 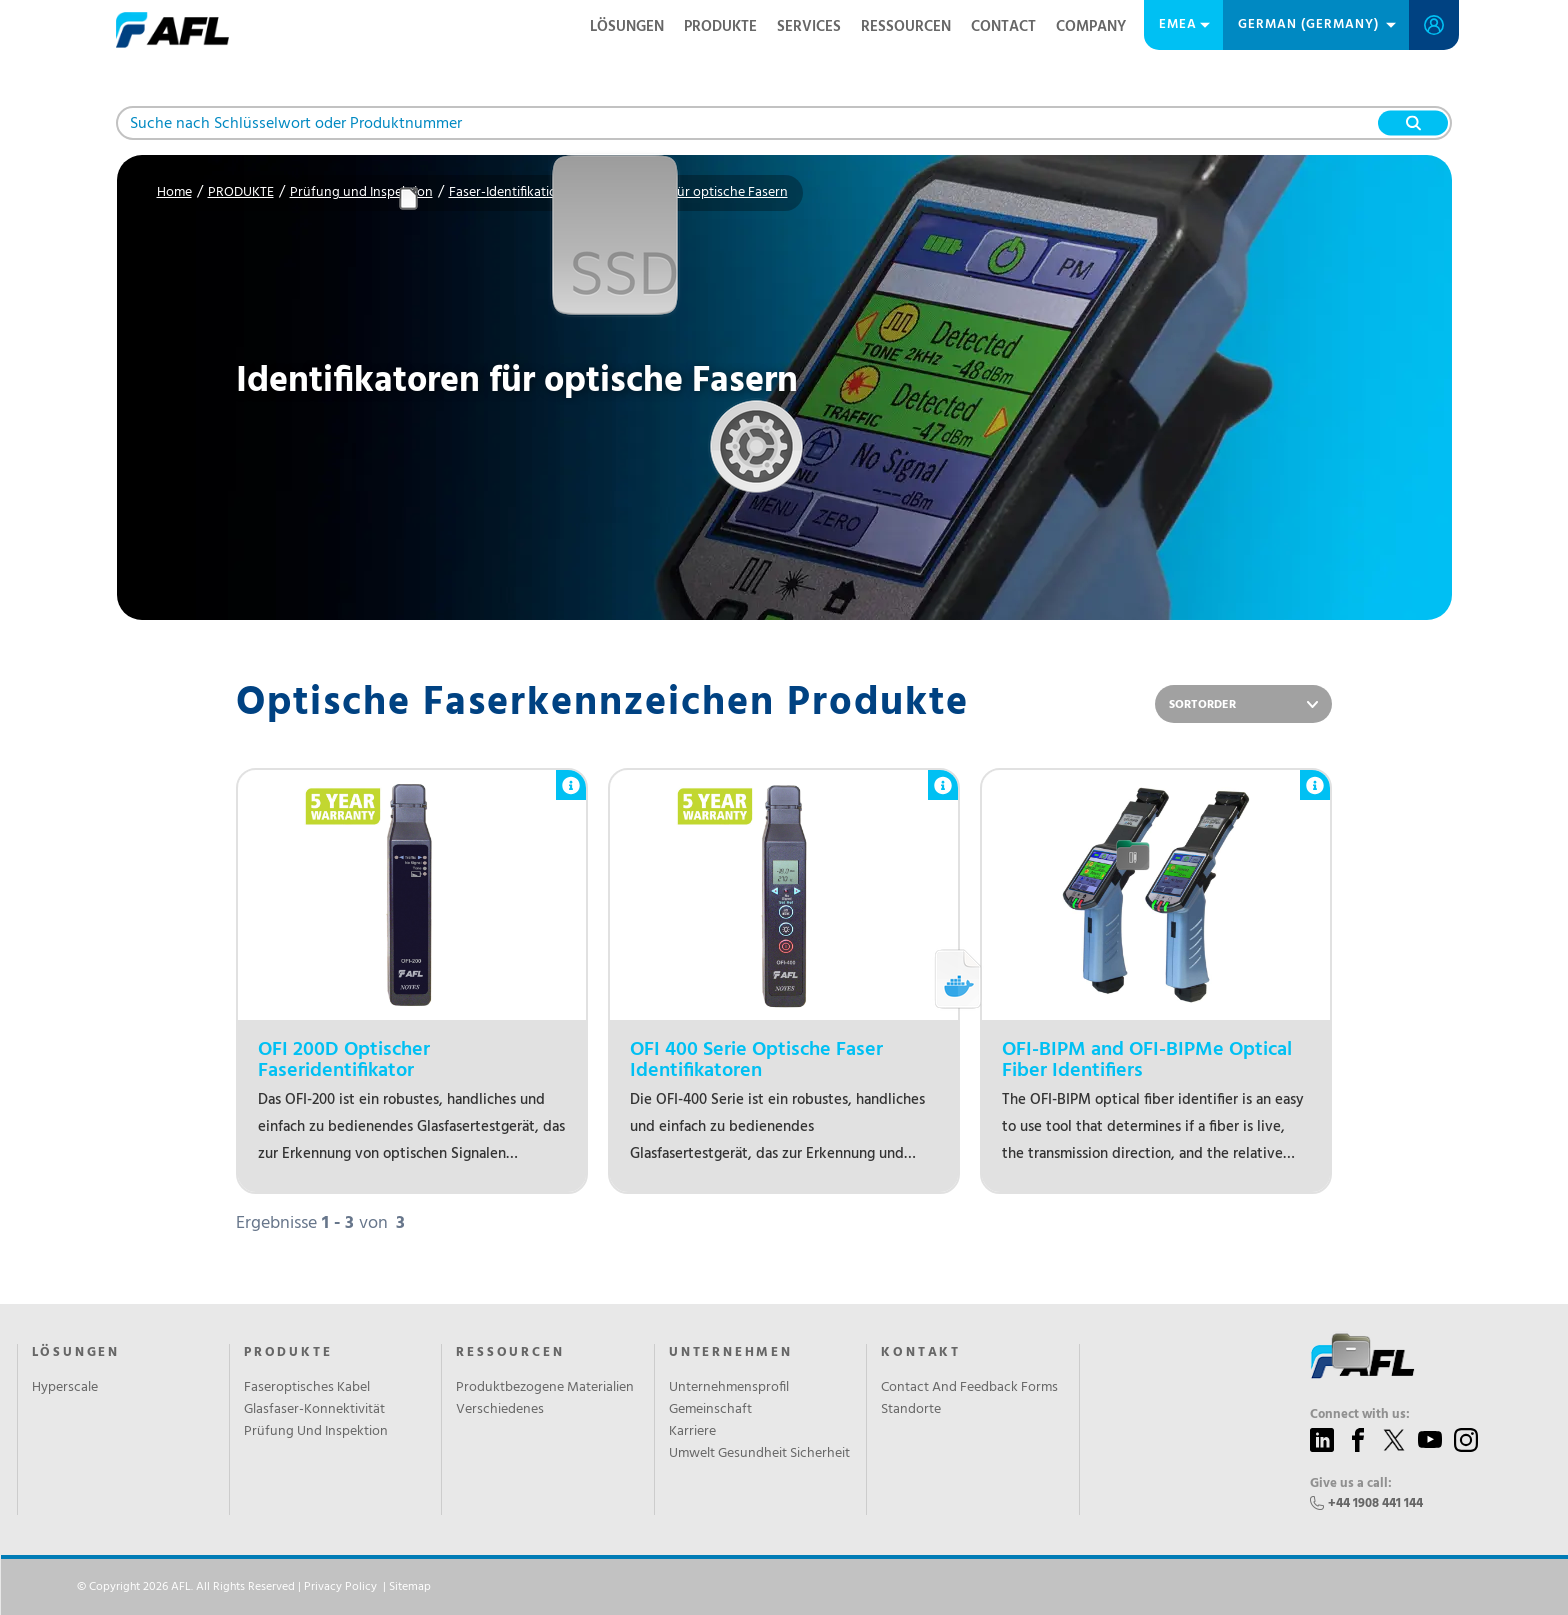 What do you see at coordinates (408, 198) in the screenshot?
I see `open libreoffice start center` at bounding box center [408, 198].